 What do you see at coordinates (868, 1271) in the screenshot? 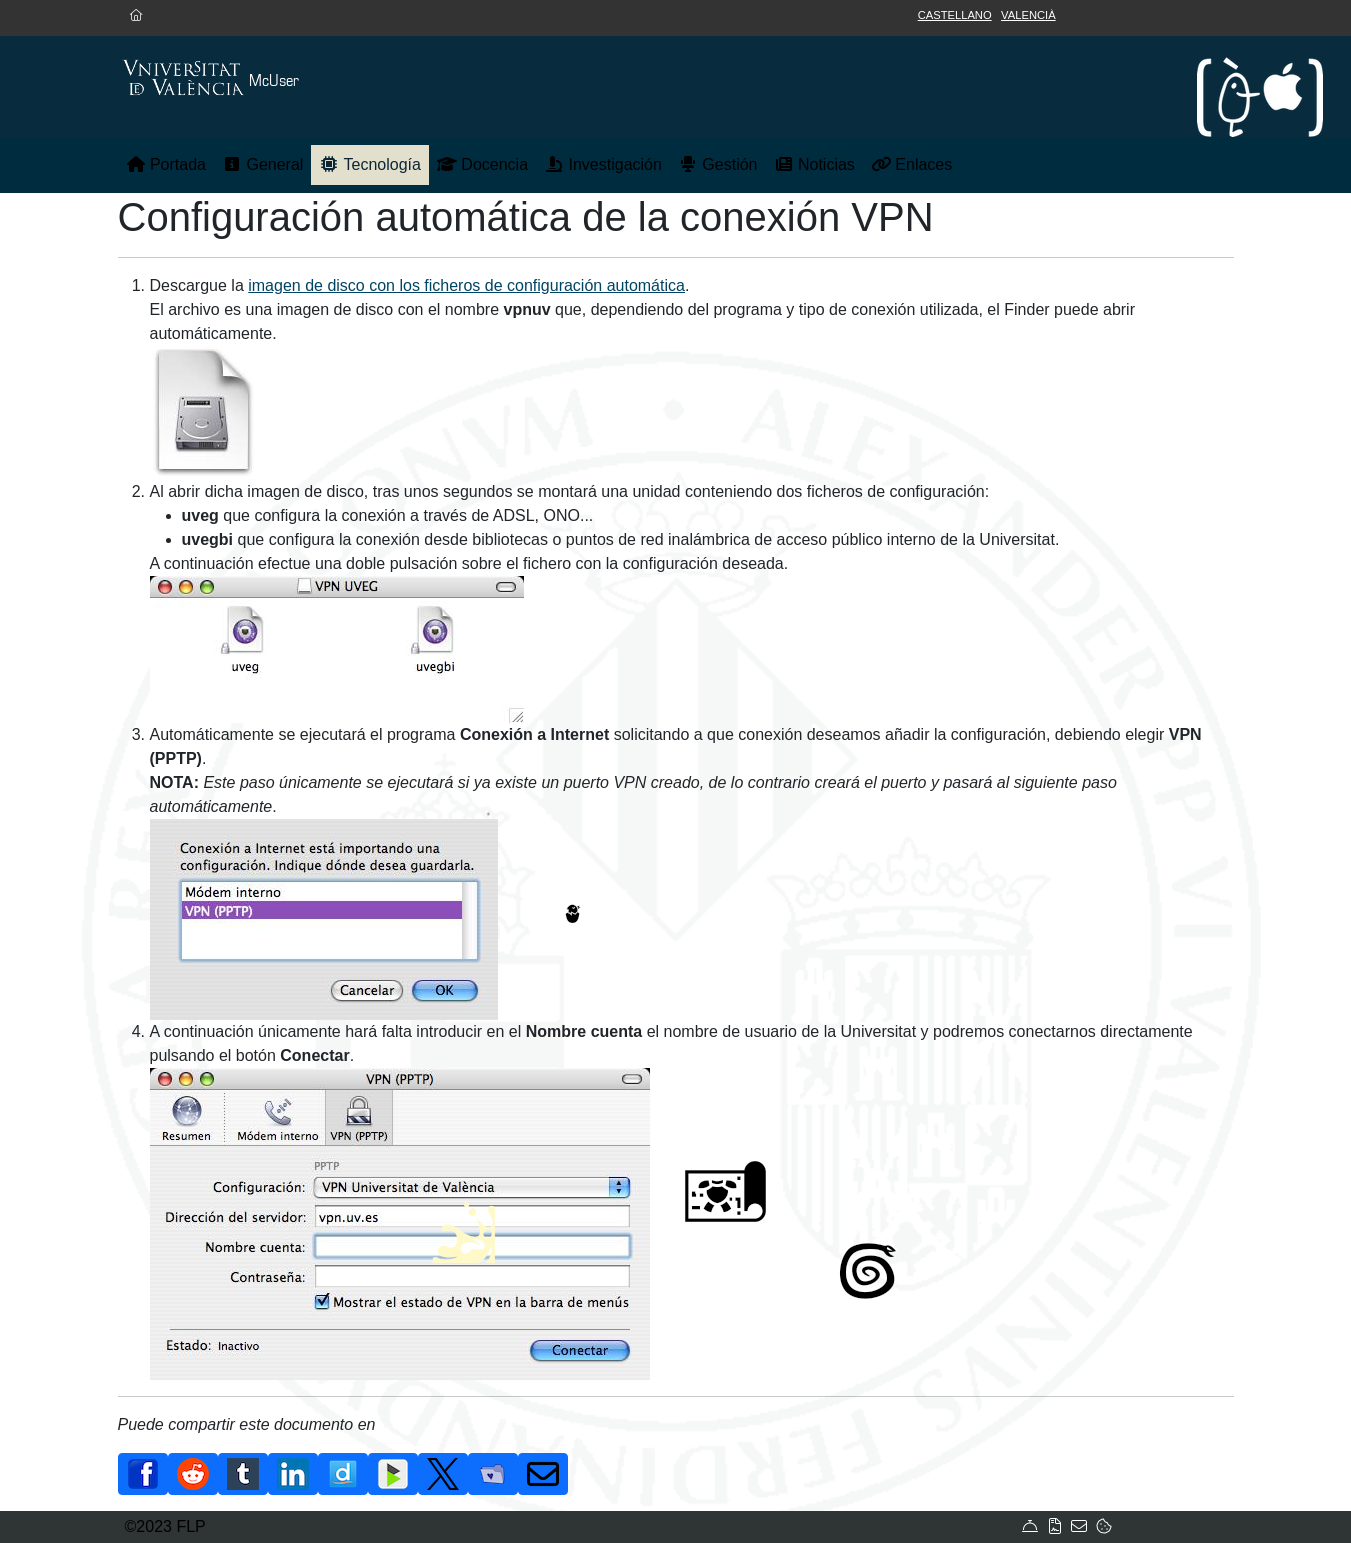
I see `represents a snake or reptile-themed game element` at bounding box center [868, 1271].